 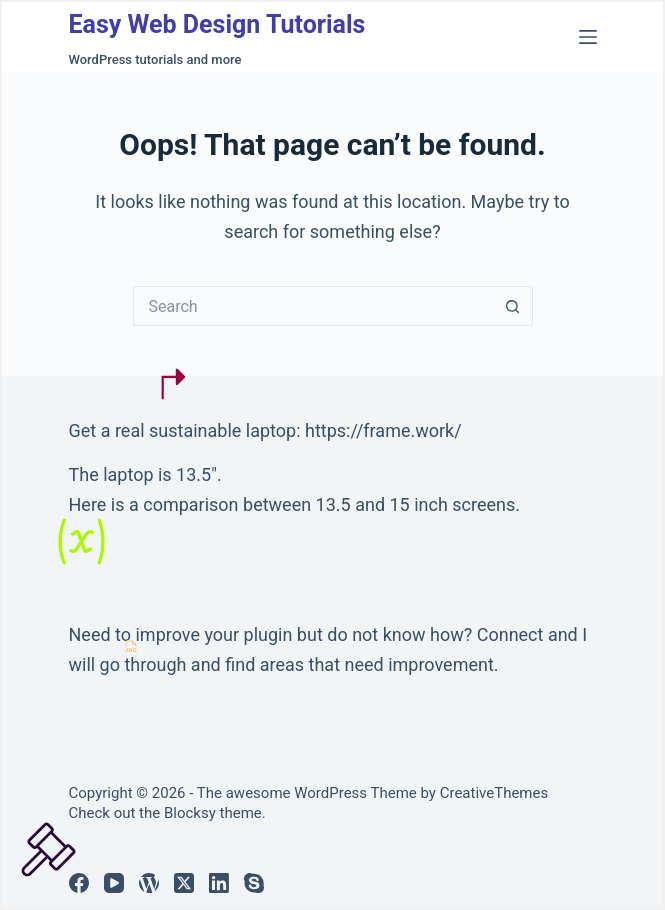 What do you see at coordinates (171, 384) in the screenshot?
I see `forward or share content` at bounding box center [171, 384].